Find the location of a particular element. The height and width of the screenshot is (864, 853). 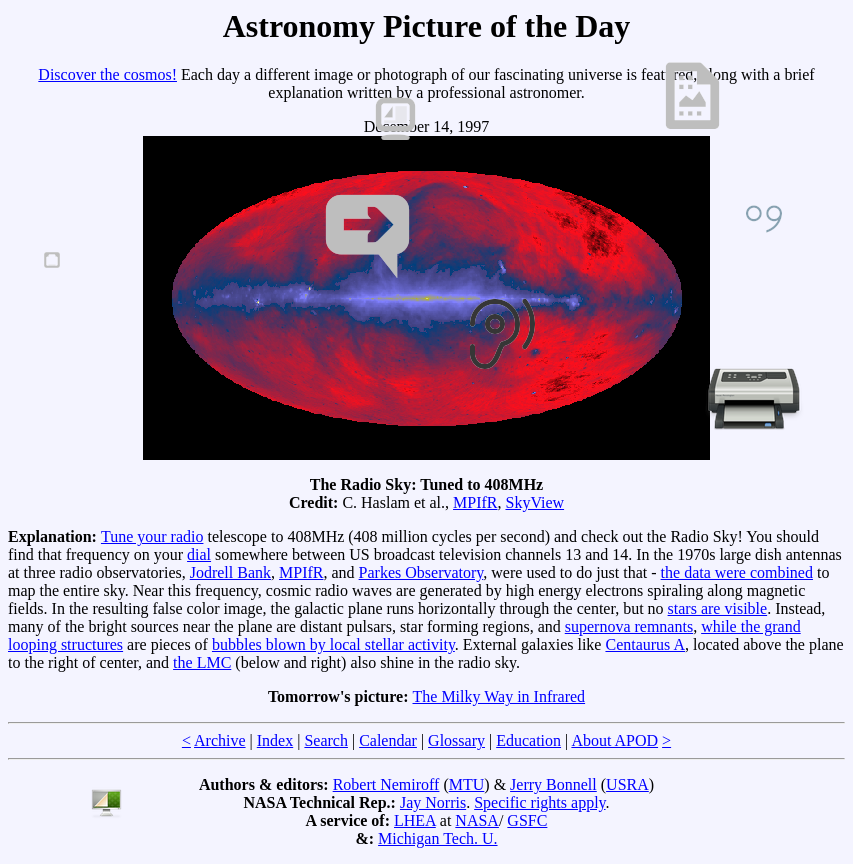

user is currently away or idle is located at coordinates (367, 236).